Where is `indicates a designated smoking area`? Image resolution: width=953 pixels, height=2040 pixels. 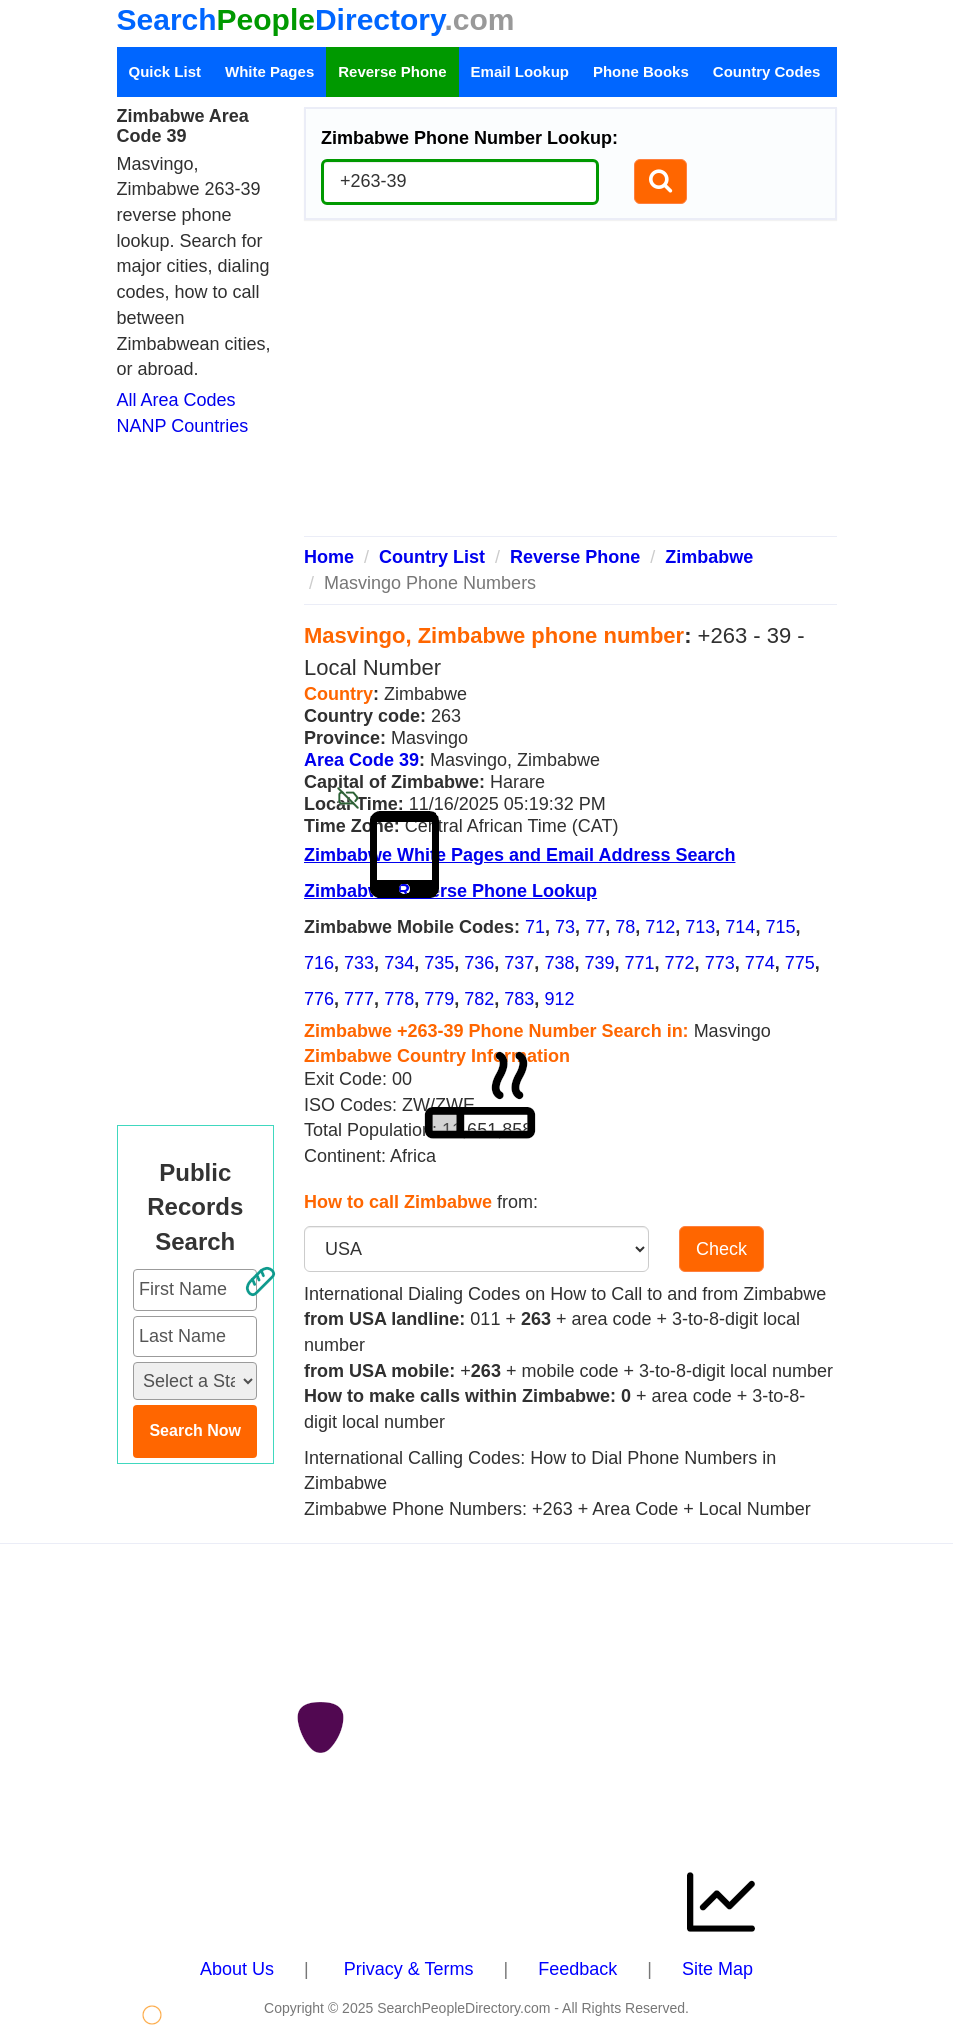 indicates a designated smoking area is located at coordinates (480, 1107).